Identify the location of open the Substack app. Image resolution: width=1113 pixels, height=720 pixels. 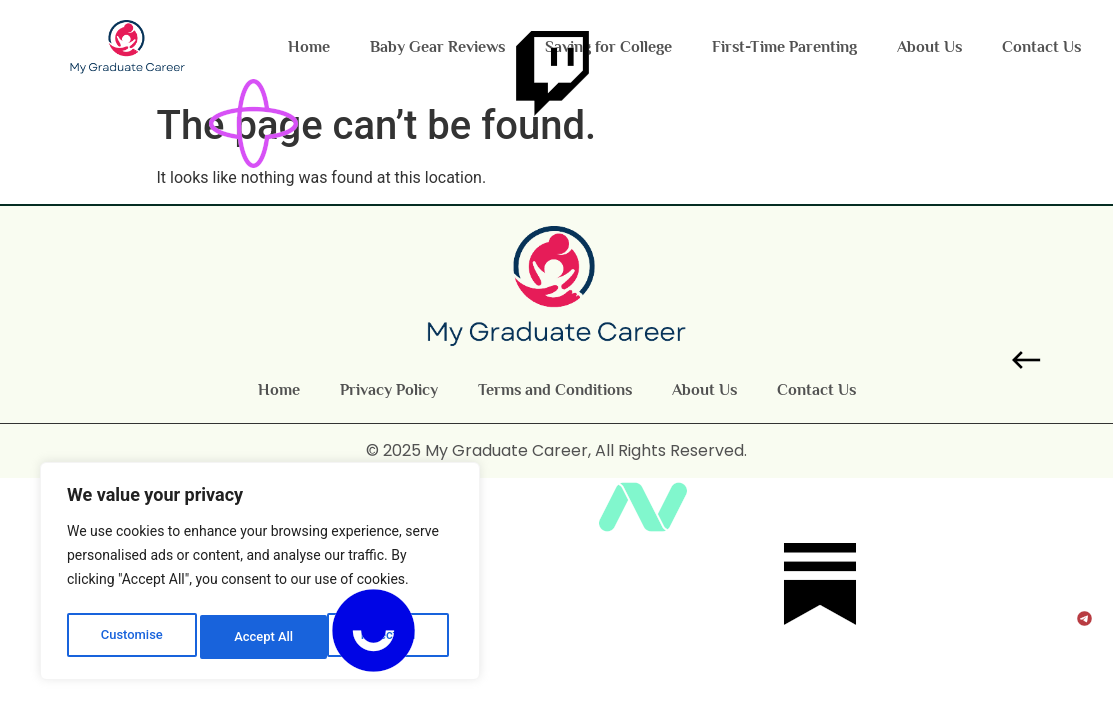
(820, 584).